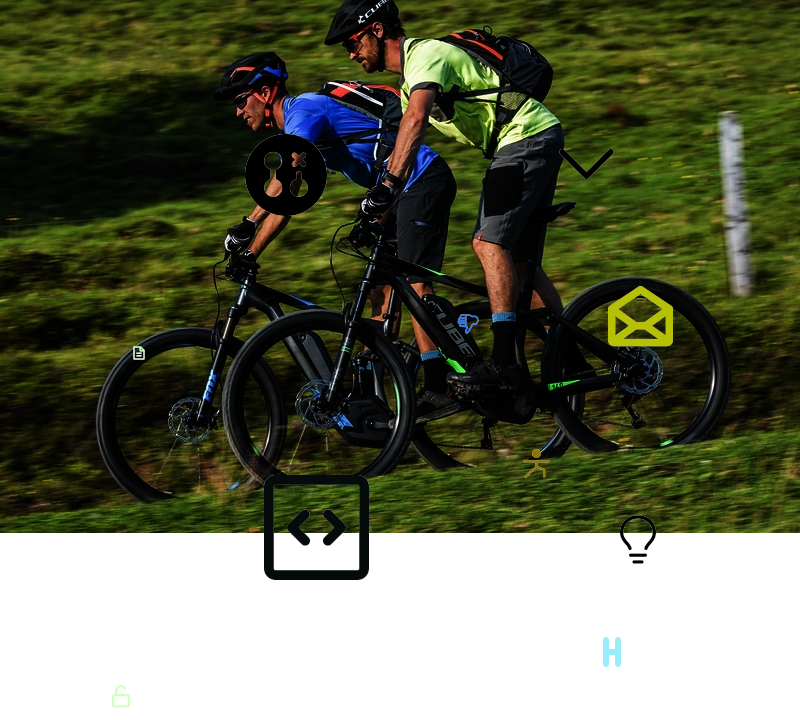  Describe the element at coordinates (286, 175) in the screenshot. I see `indicates a closed pull request in your activity feed` at that location.